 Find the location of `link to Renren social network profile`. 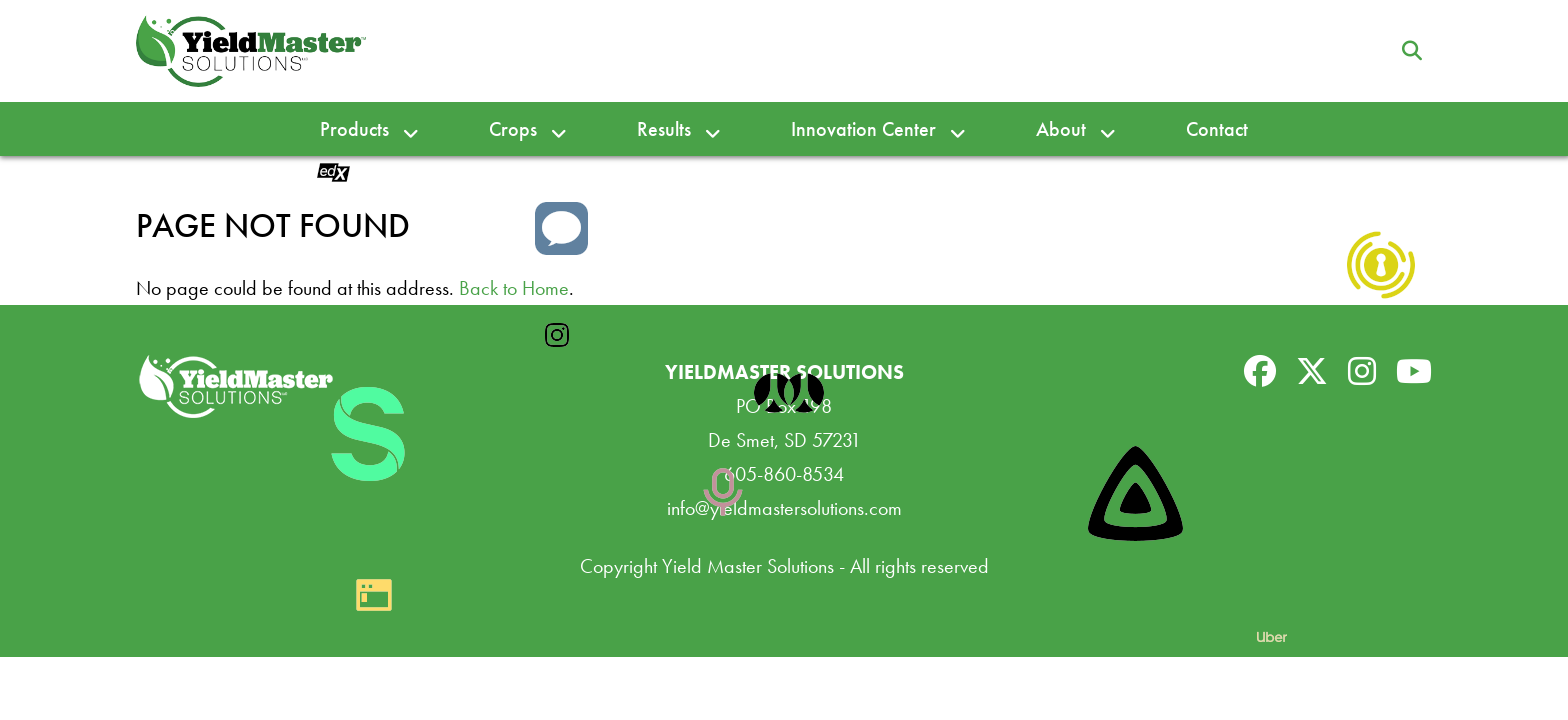

link to Renren social network profile is located at coordinates (789, 393).